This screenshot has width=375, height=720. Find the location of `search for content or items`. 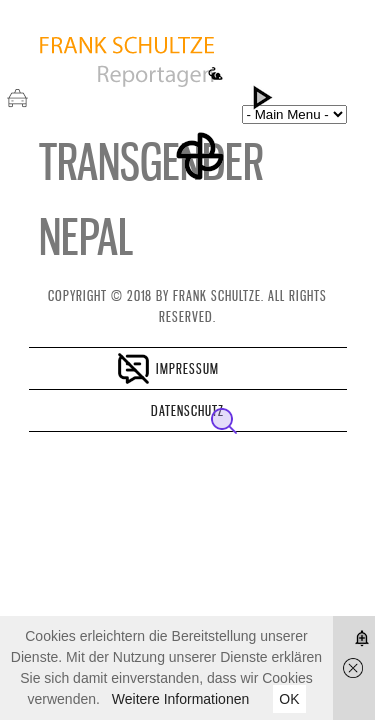

search for content or items is located at coordinates (224, 421).